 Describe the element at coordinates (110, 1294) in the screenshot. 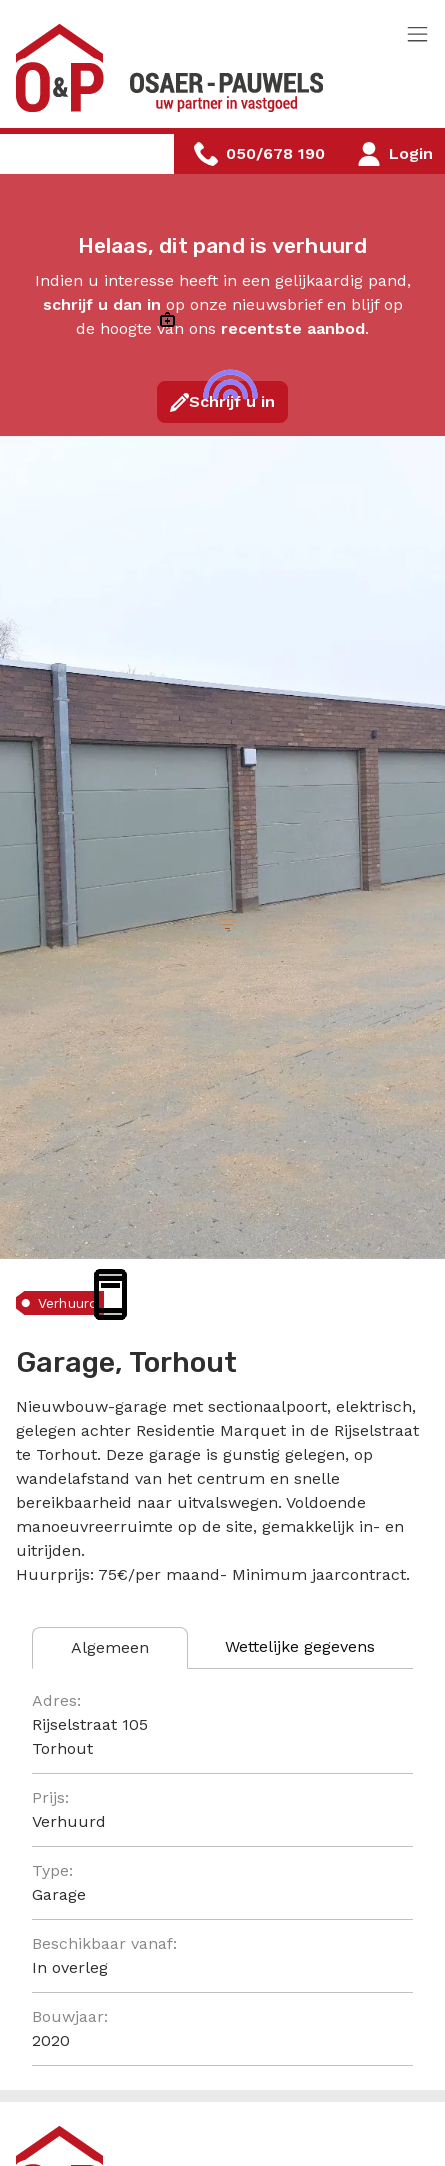

I see `view mobile ad placements` at that location.